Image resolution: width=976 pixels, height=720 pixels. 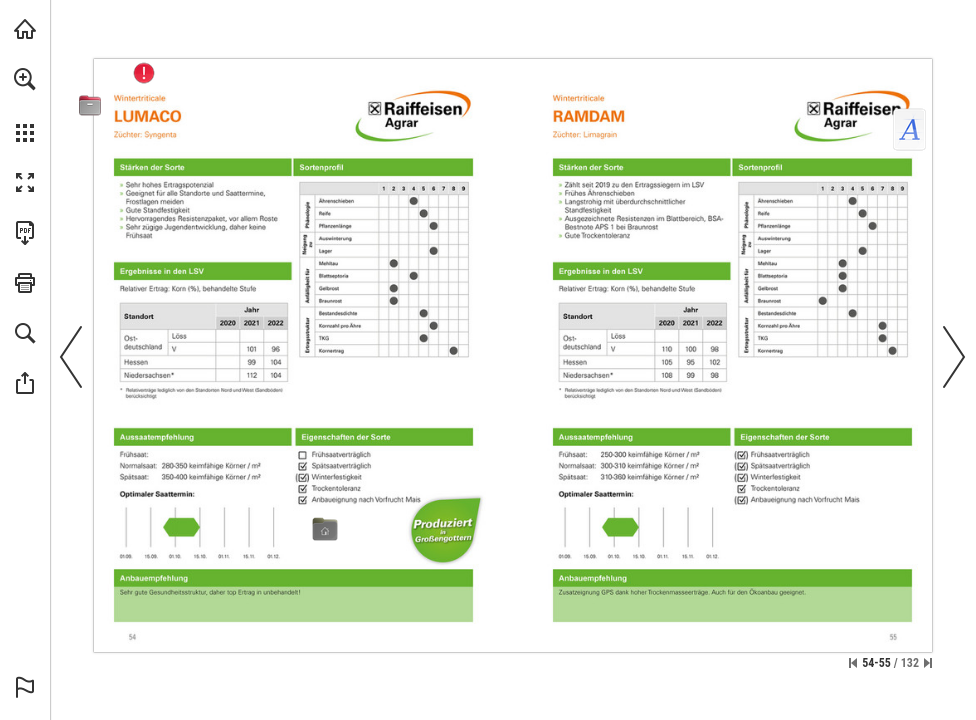 I want to click on access your home folder, so click(x=325, y=529).